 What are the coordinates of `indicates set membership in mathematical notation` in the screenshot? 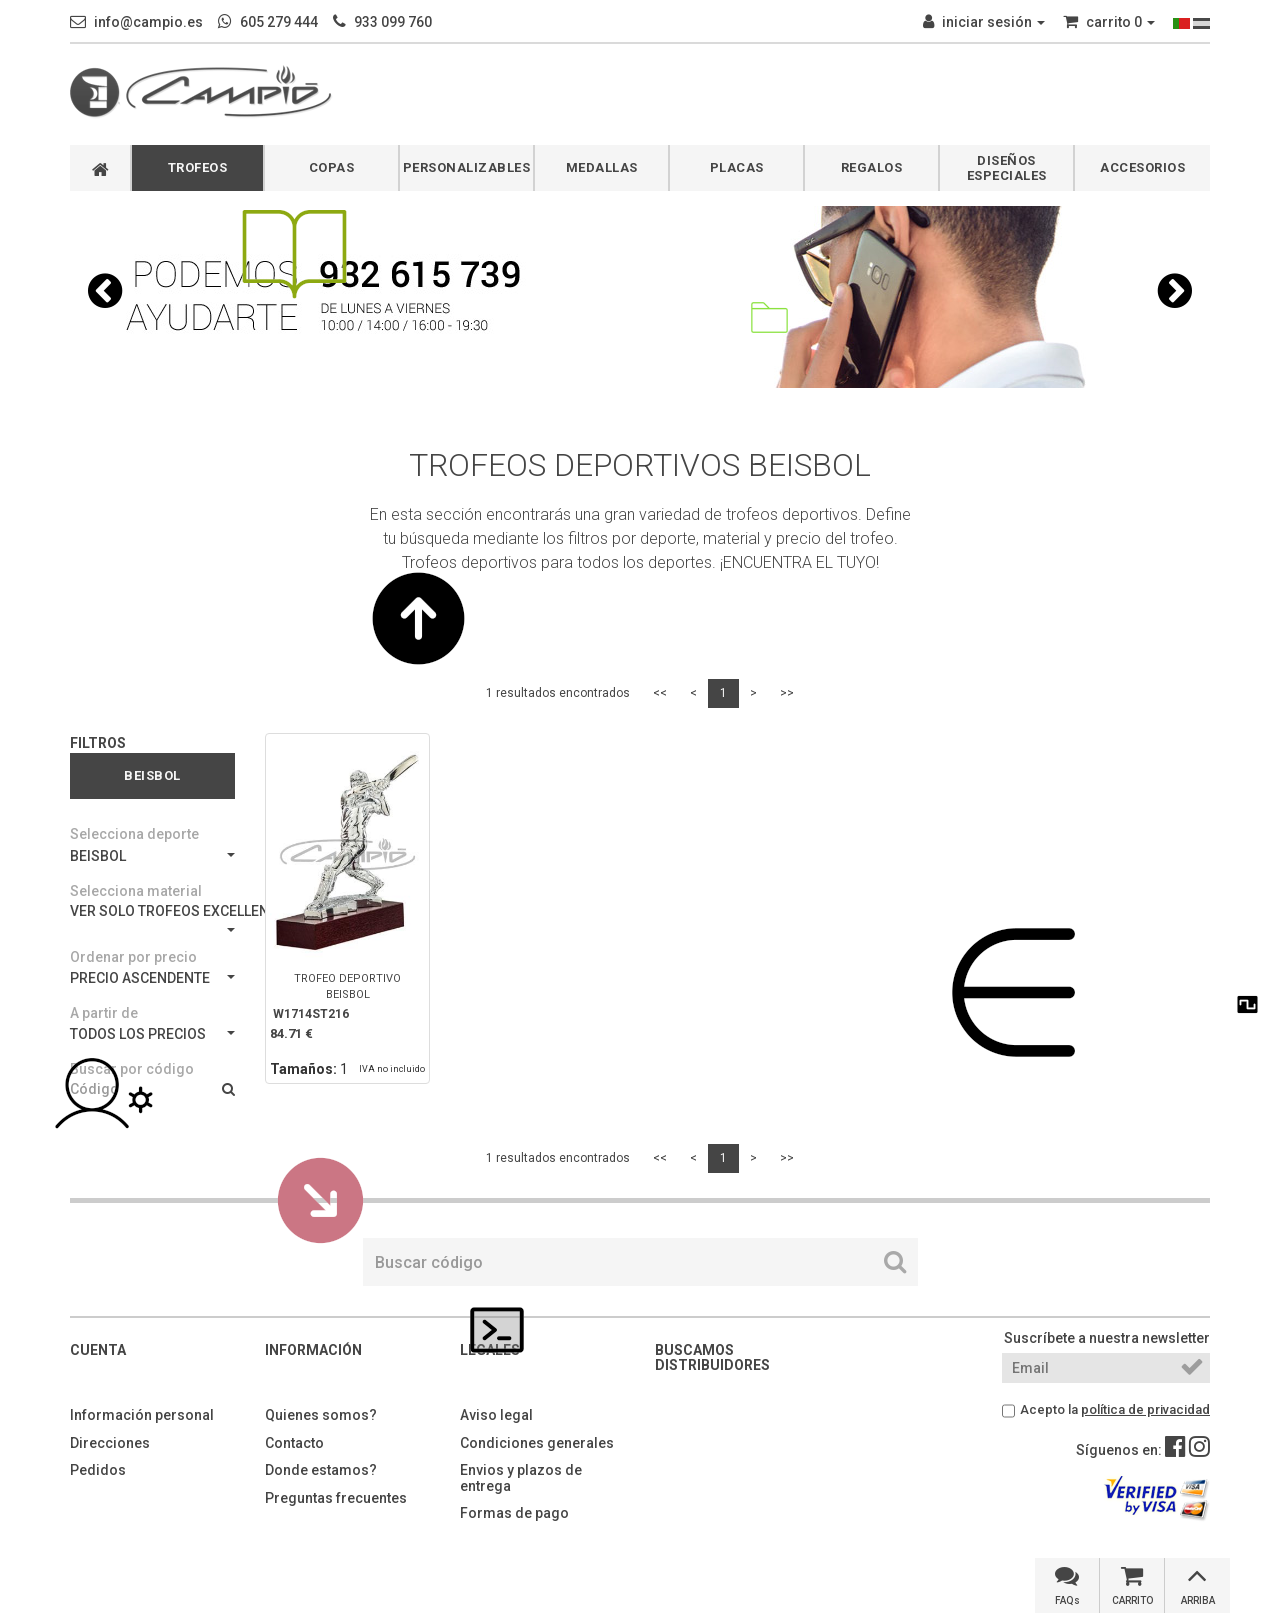 It's located at (1016, 992).